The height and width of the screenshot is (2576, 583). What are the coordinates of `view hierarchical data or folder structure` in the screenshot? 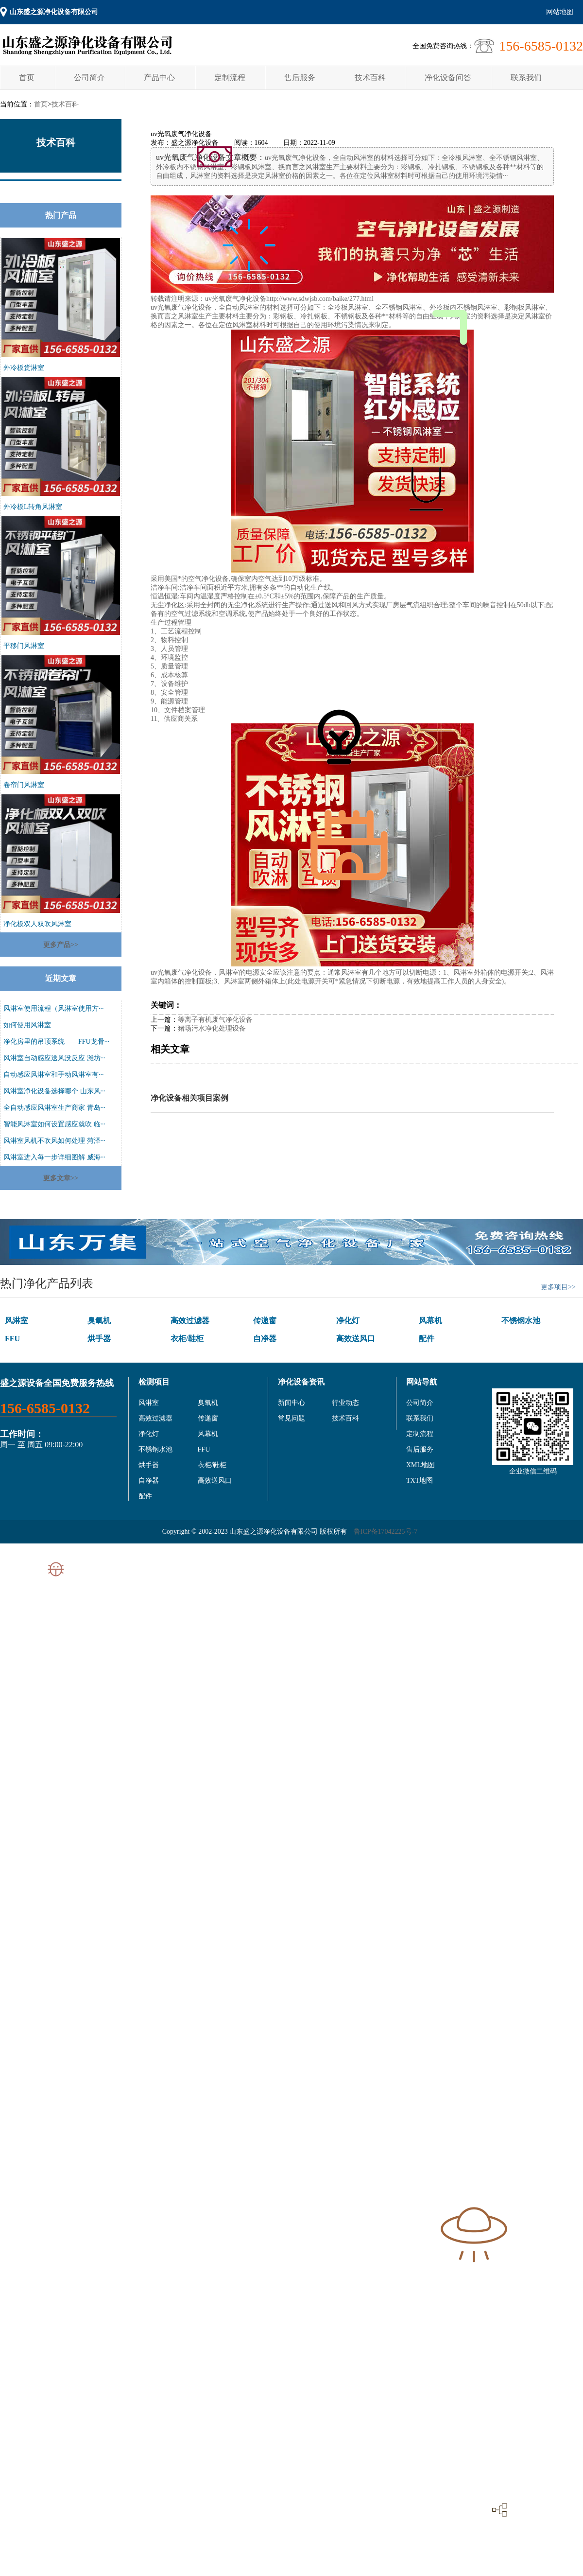 It's located at (500, 2510).